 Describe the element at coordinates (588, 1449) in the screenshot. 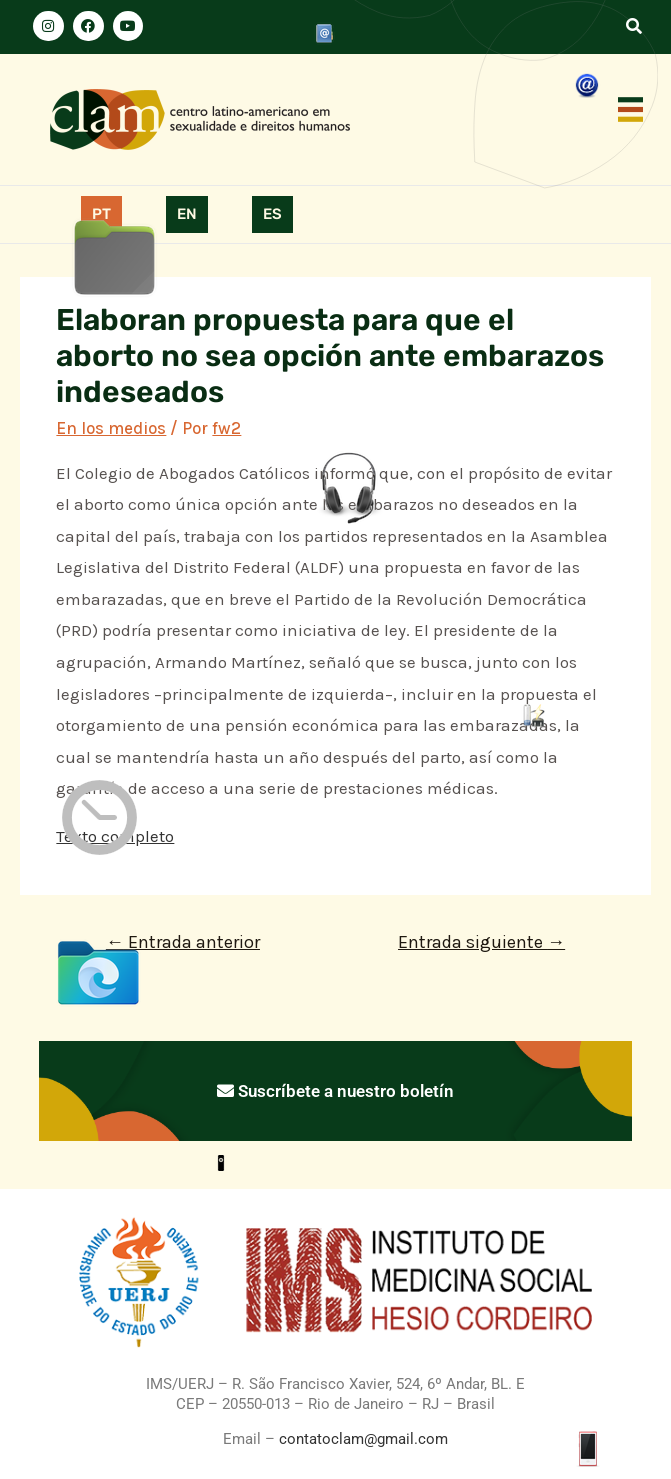

I see `iPod nano device in pink` at that location.